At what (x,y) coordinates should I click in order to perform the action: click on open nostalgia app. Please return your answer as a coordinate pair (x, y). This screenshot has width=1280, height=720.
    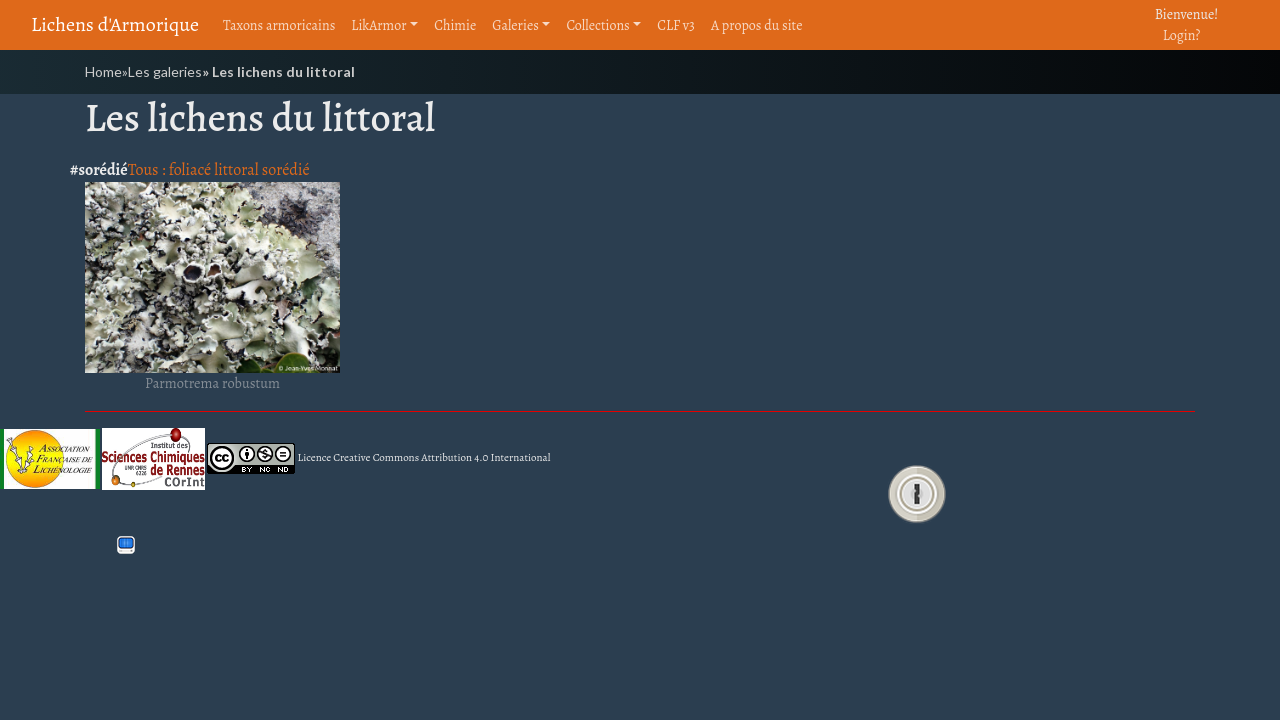
    Looking at the image, I should click on (126, 545).